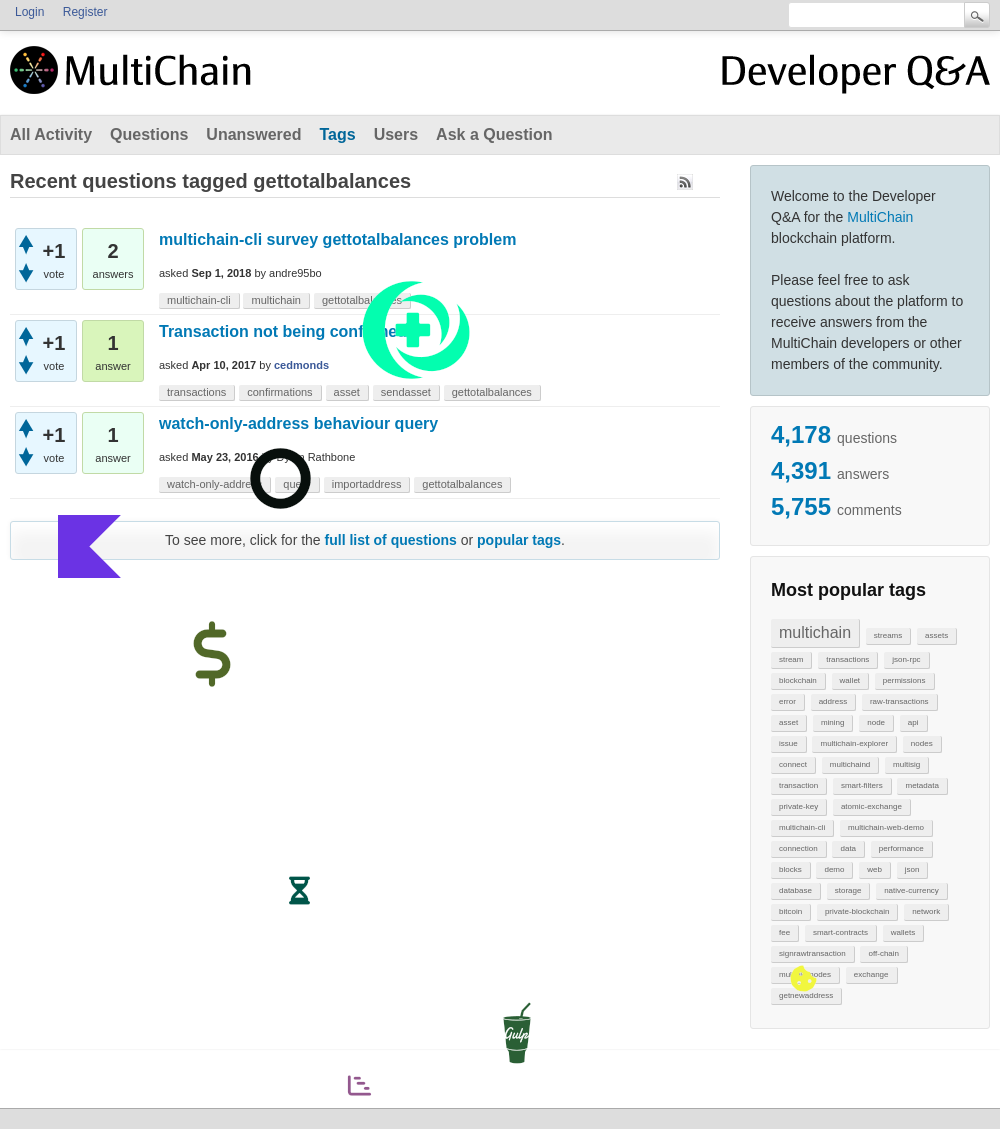 This screenshot has width=1000, height=1129. Describe the element at coordinates (89, 546) in the screenshot. I see `kotlin programming language logo` at that location.